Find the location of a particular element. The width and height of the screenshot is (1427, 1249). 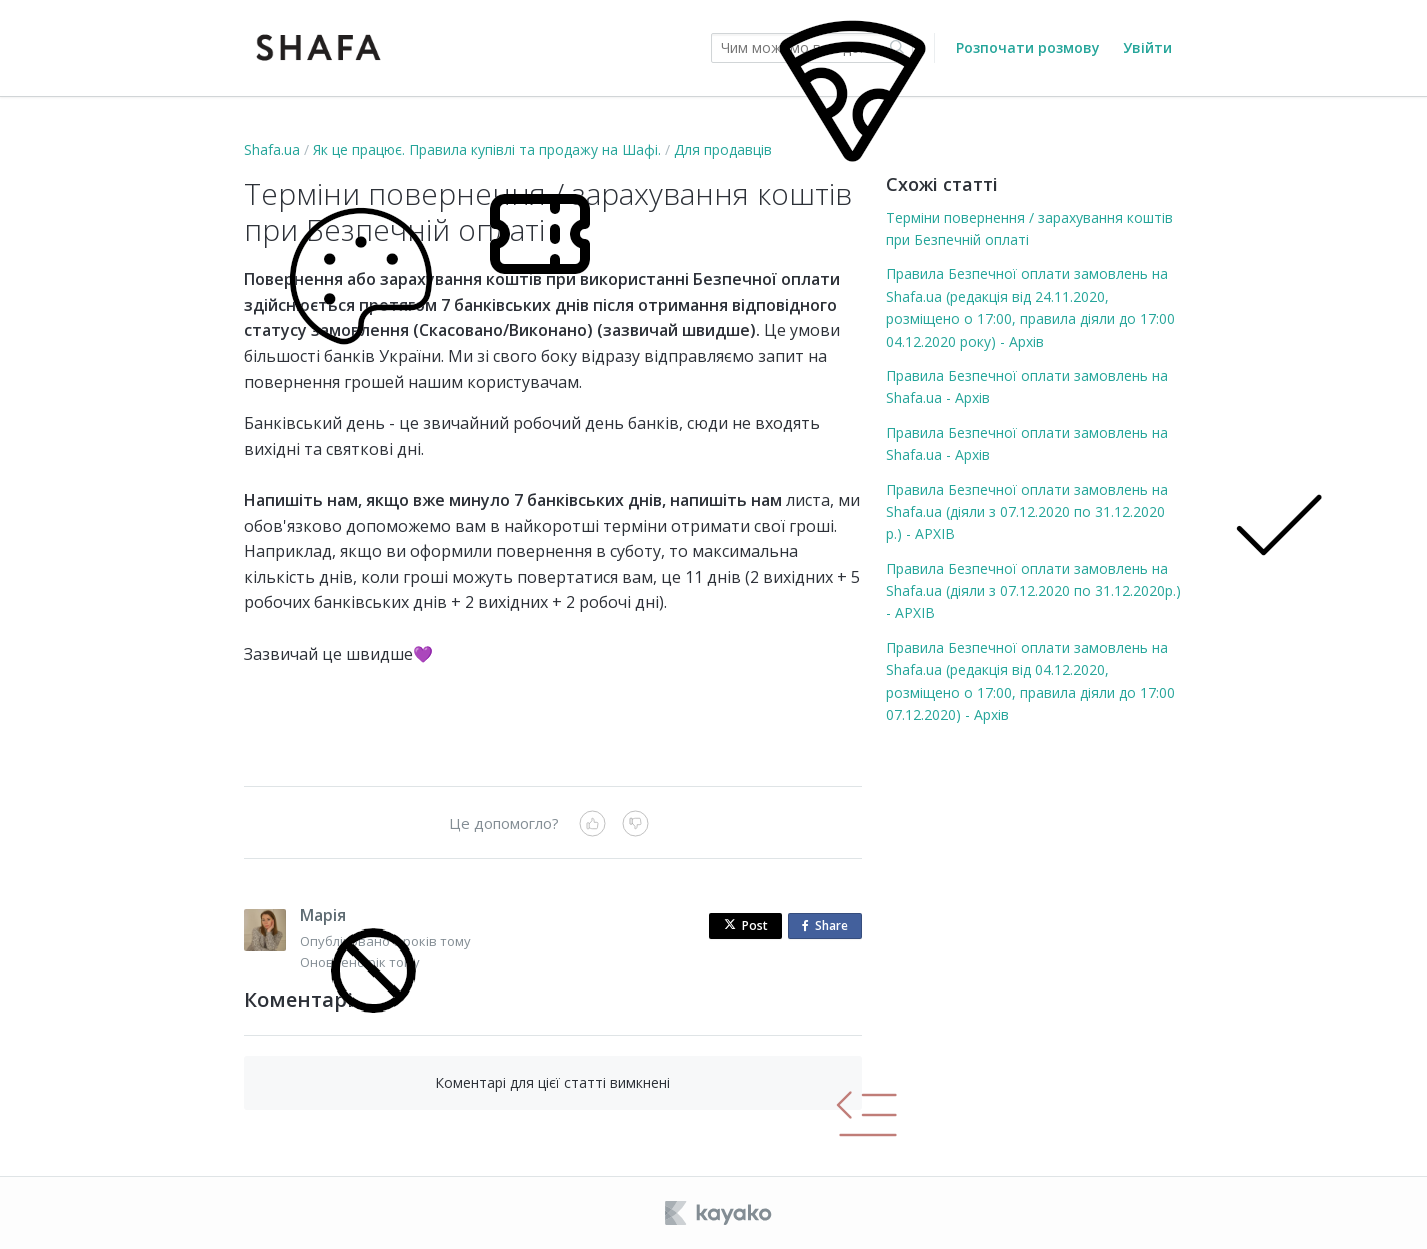

confirm or complete an action is located at coordinates (1277, 521).